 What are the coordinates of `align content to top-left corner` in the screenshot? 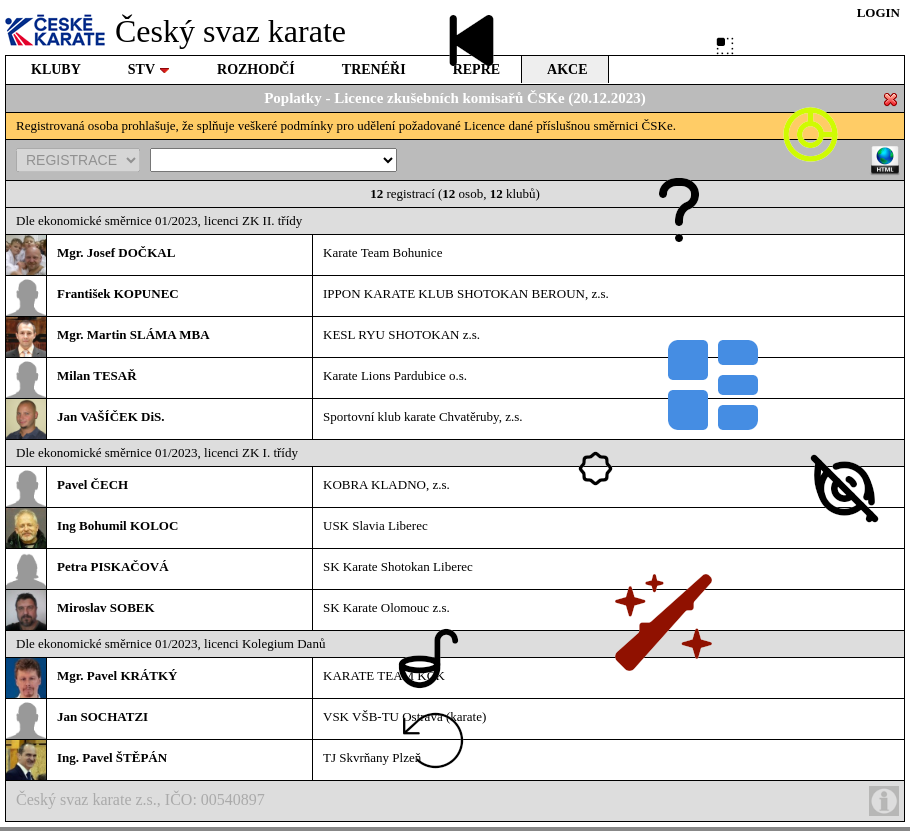 It's located at (725, 46).